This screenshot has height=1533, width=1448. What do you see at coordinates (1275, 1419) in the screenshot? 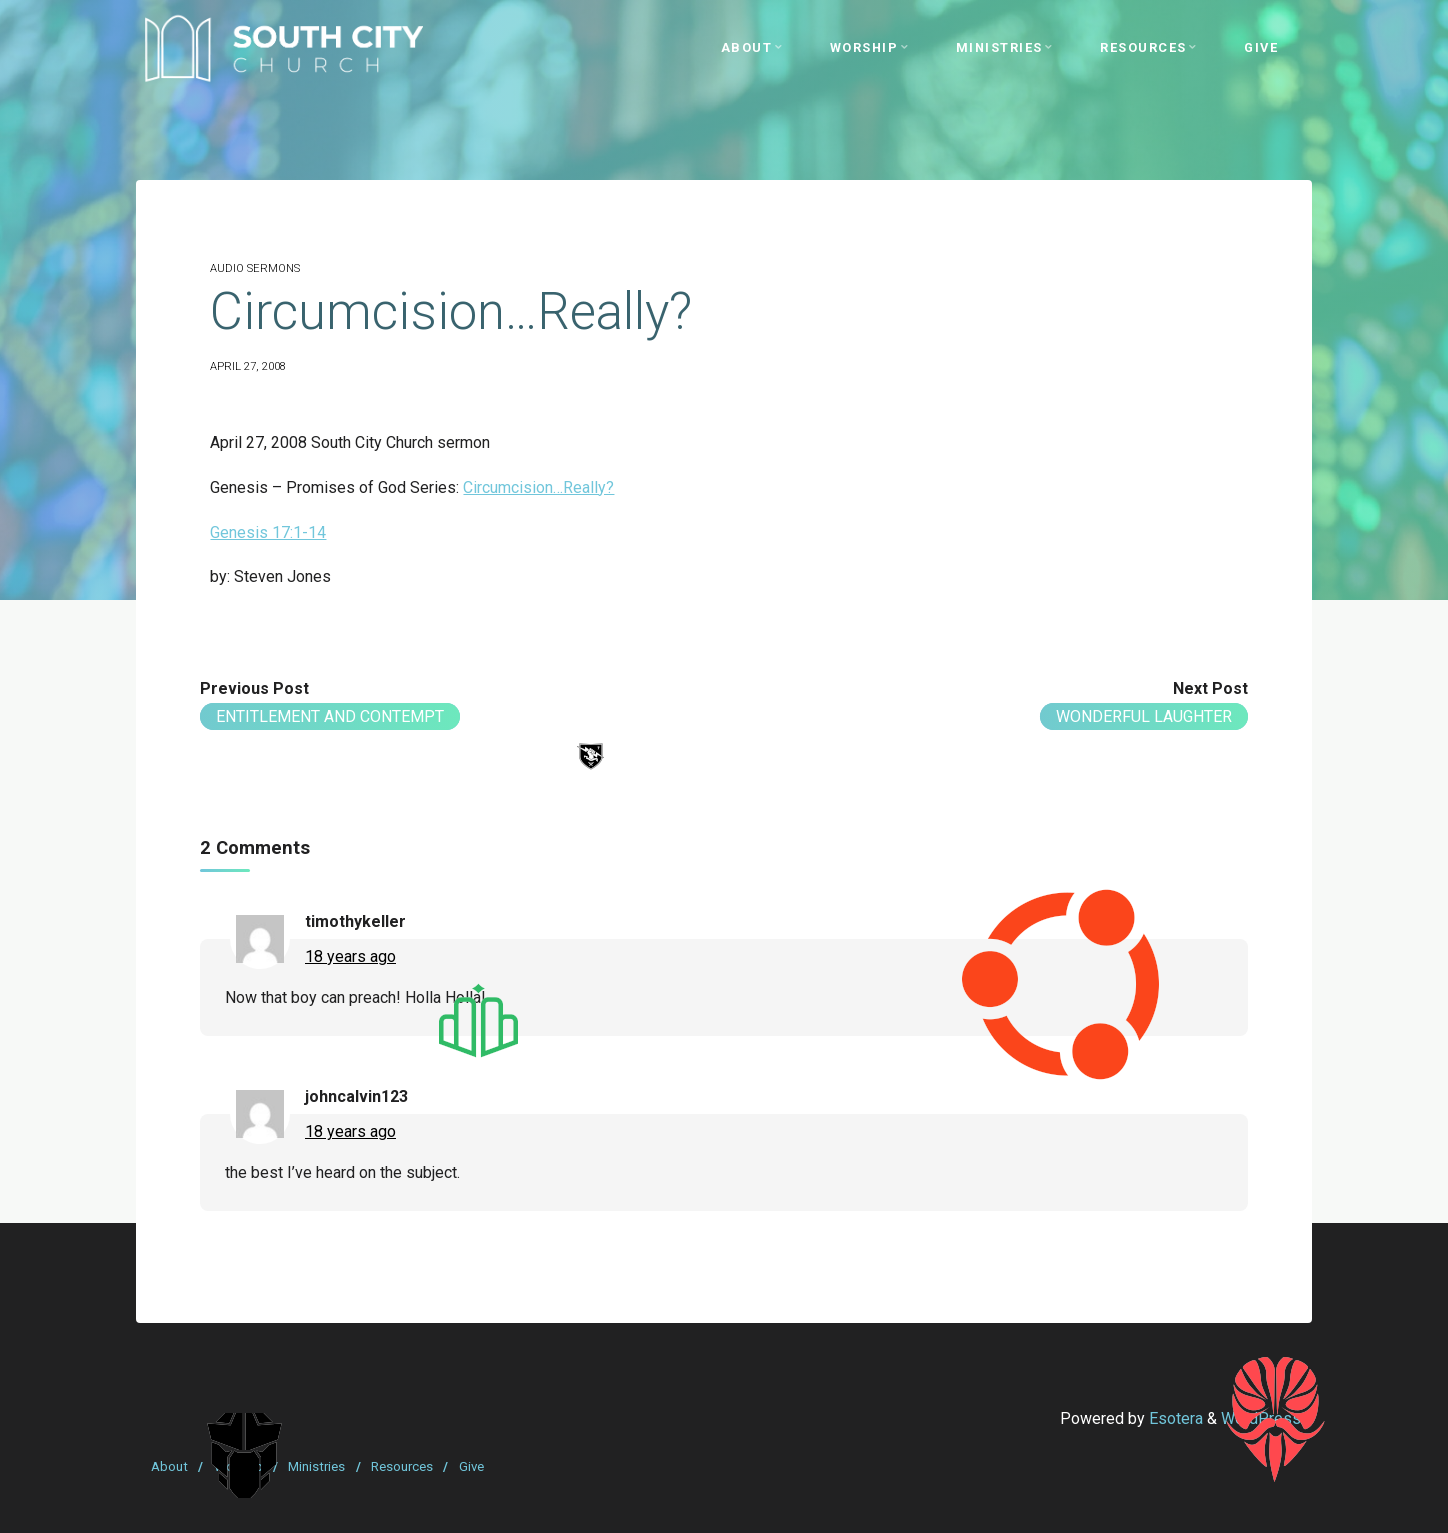
I see `open magisk root management app` at bounding box center [1275, 1419].